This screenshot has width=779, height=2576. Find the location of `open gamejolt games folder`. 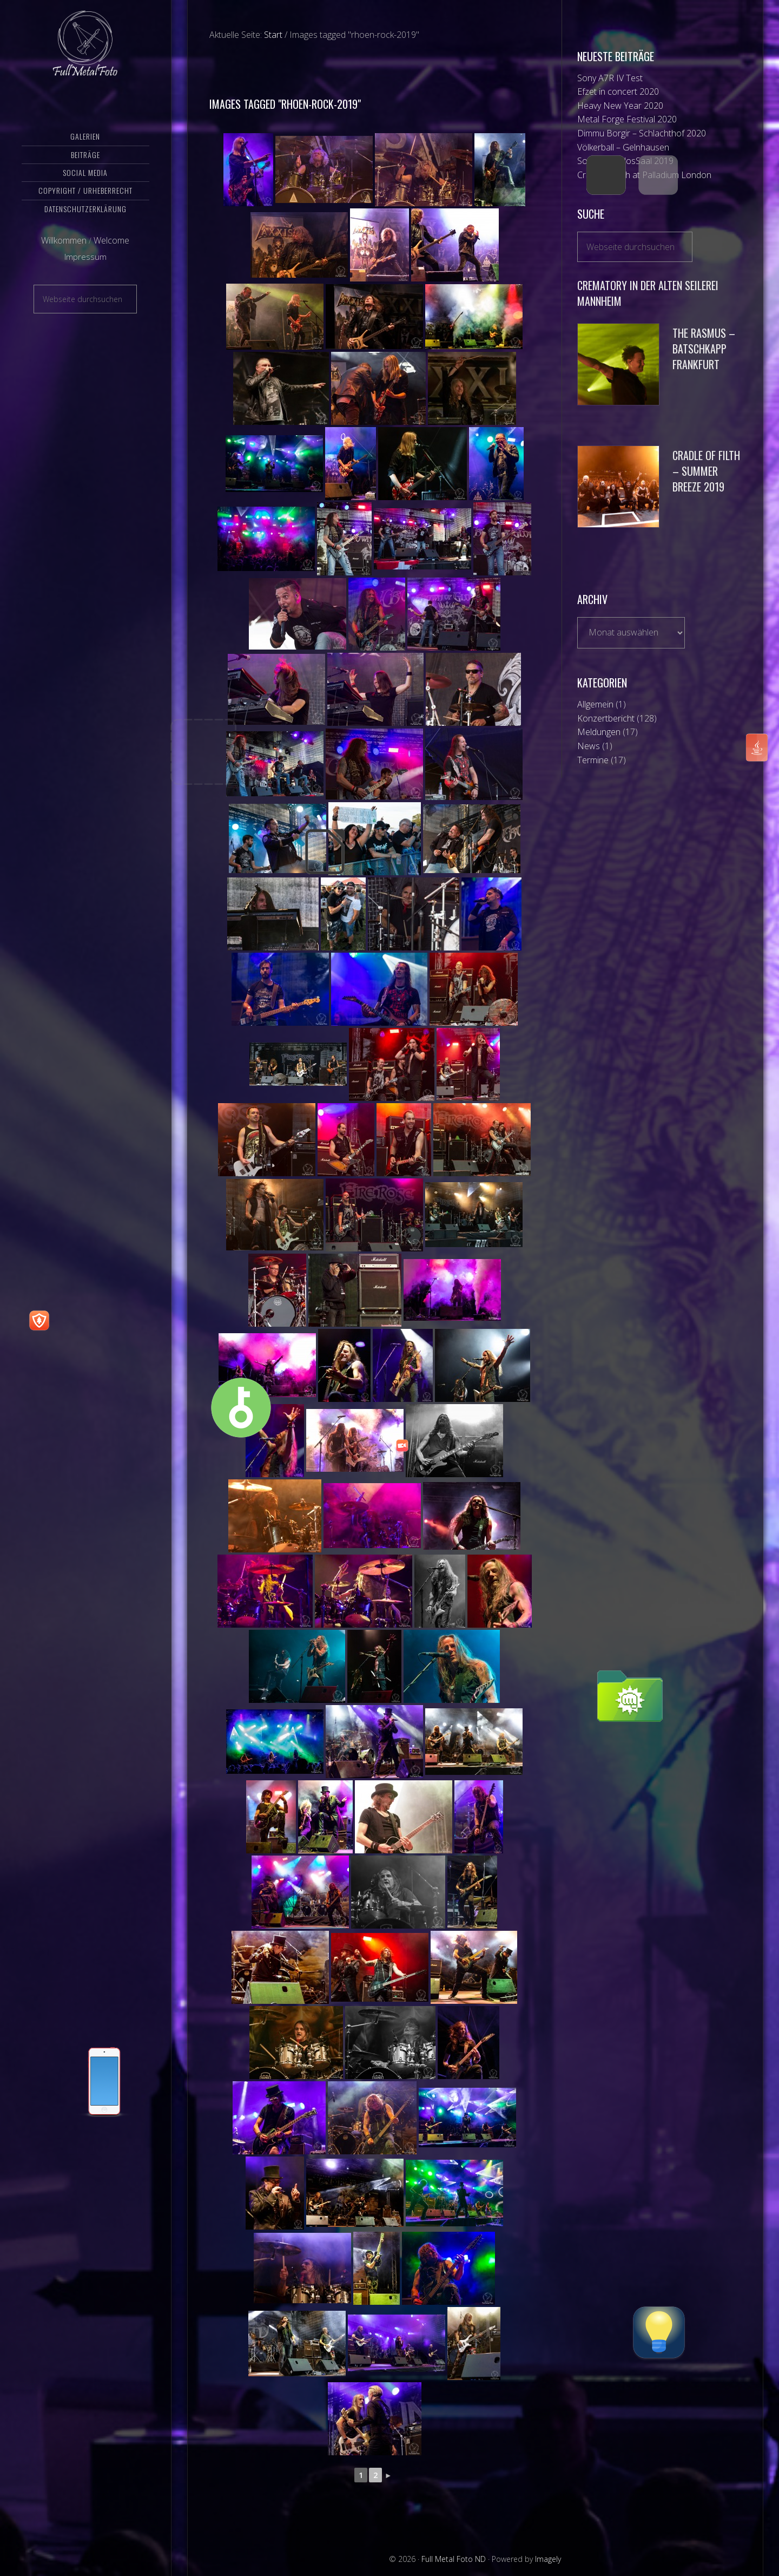

open gamejolt games folder is located at coordinates (630, 1697).